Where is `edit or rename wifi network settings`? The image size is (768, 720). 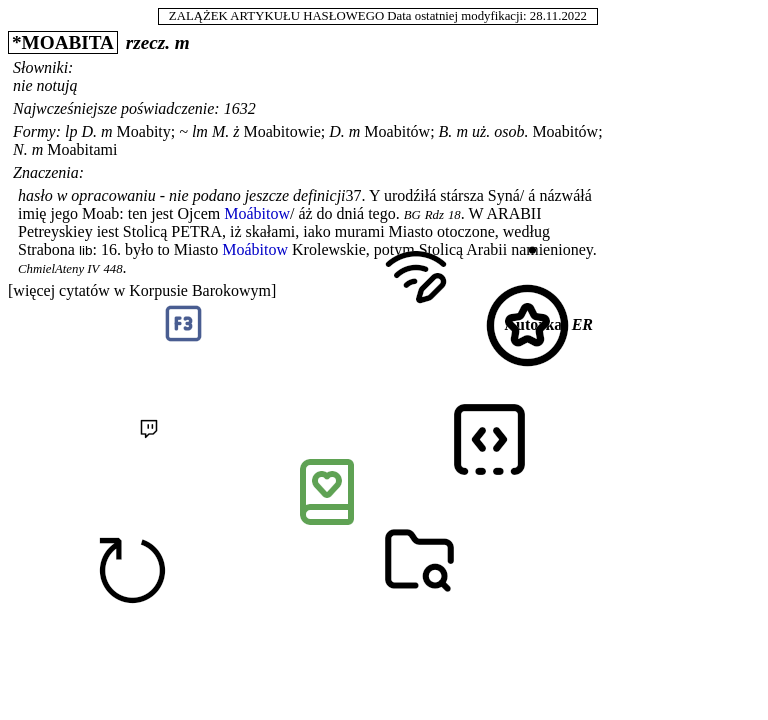 edit or rename wifi network settings is located at coordinates (416, 273).